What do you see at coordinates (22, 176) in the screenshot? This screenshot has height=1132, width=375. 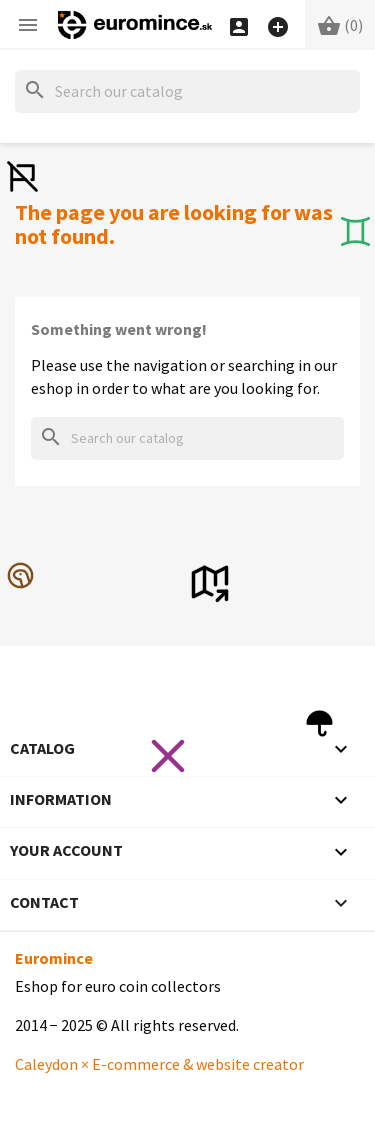 I see `disable or turn off flag notifications` at bounding box center [22, 176].